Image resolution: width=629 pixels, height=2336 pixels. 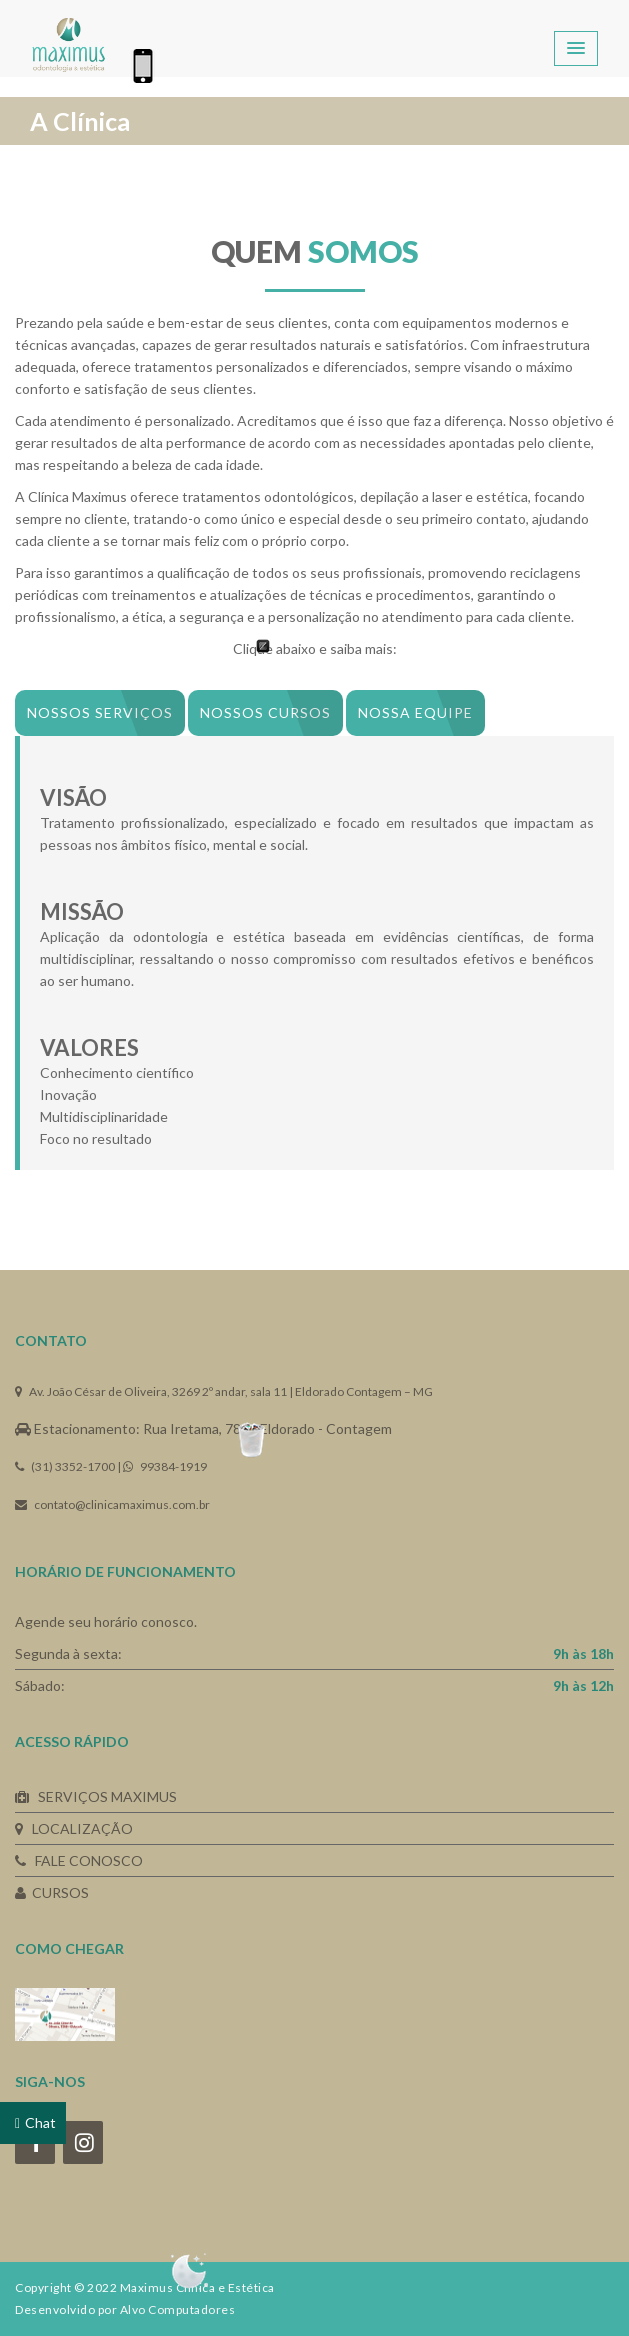 I want to click on manage trash storage and deleted files, so click(x=251, y=1440).